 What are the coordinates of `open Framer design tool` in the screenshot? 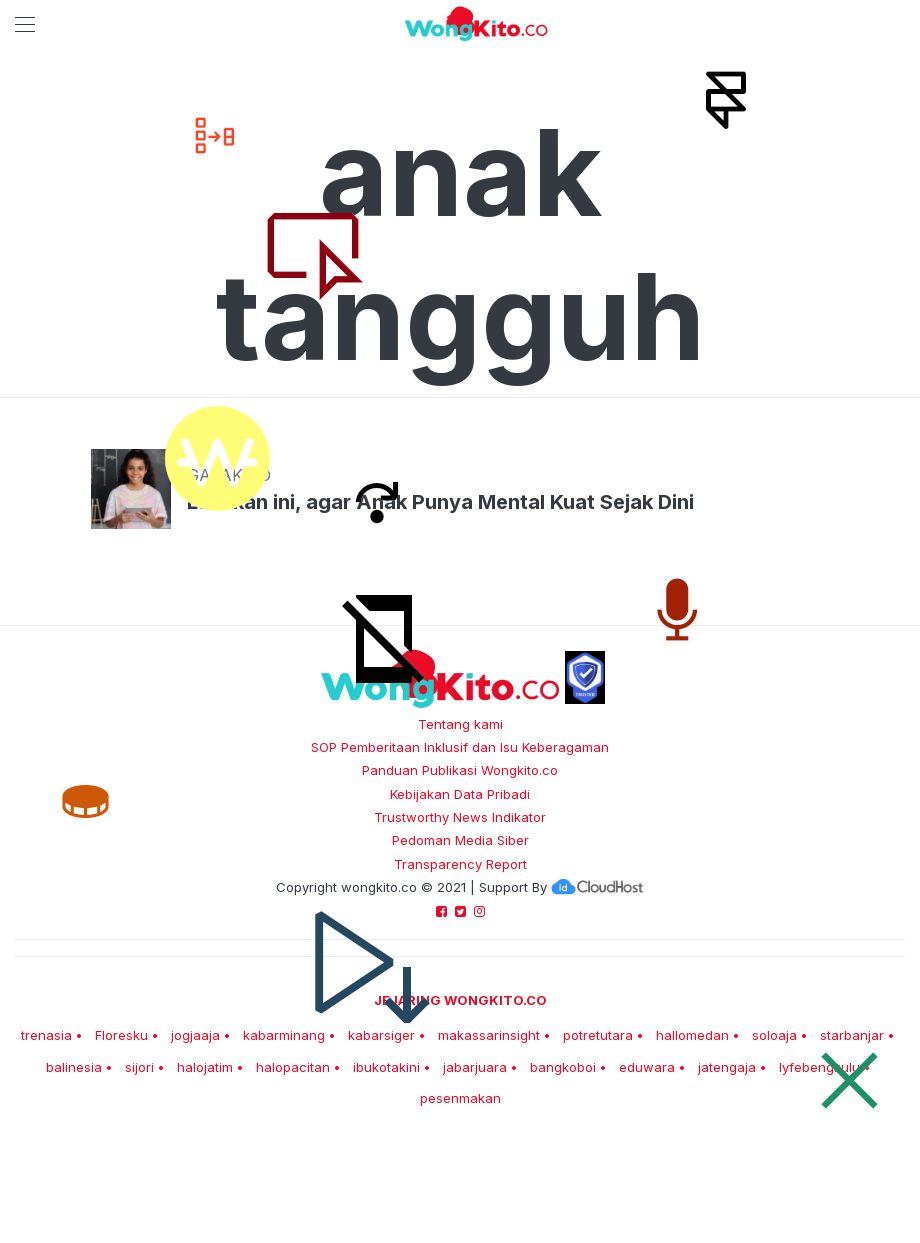 It's located at (726, 99).